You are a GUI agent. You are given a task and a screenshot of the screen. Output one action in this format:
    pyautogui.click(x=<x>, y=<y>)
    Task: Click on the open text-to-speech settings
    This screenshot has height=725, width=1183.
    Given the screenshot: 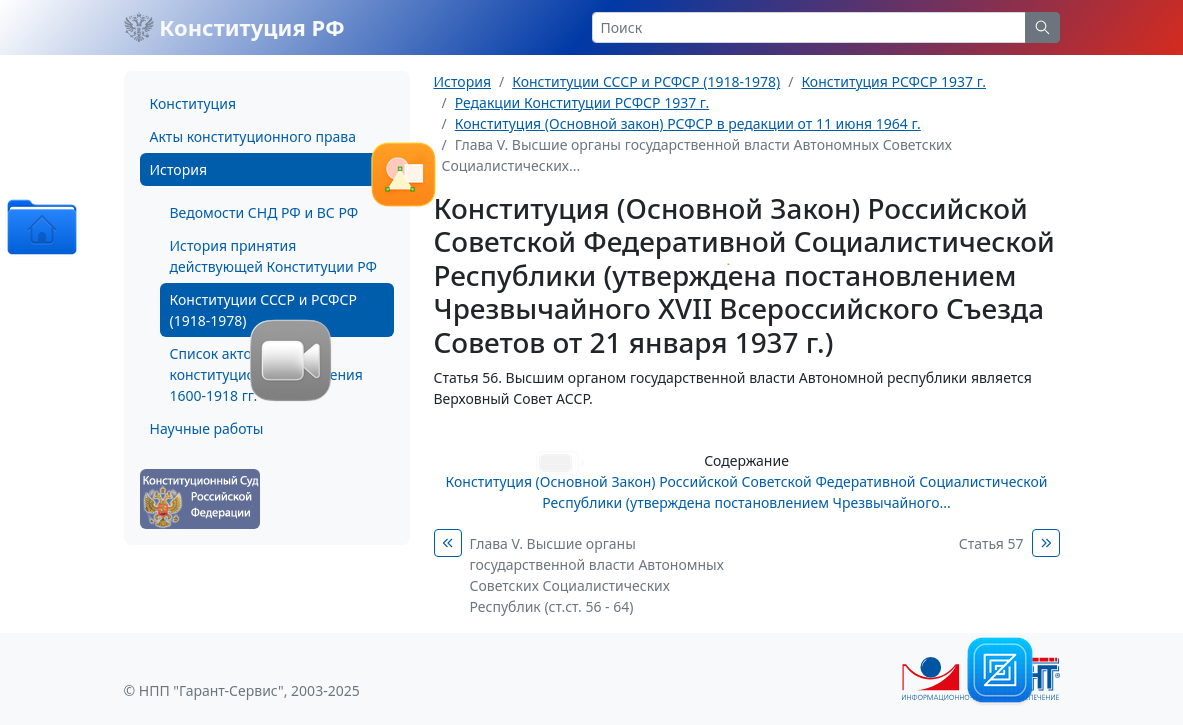 What is the action you would take?
    pyautogui.click(x=717, y=249)
    